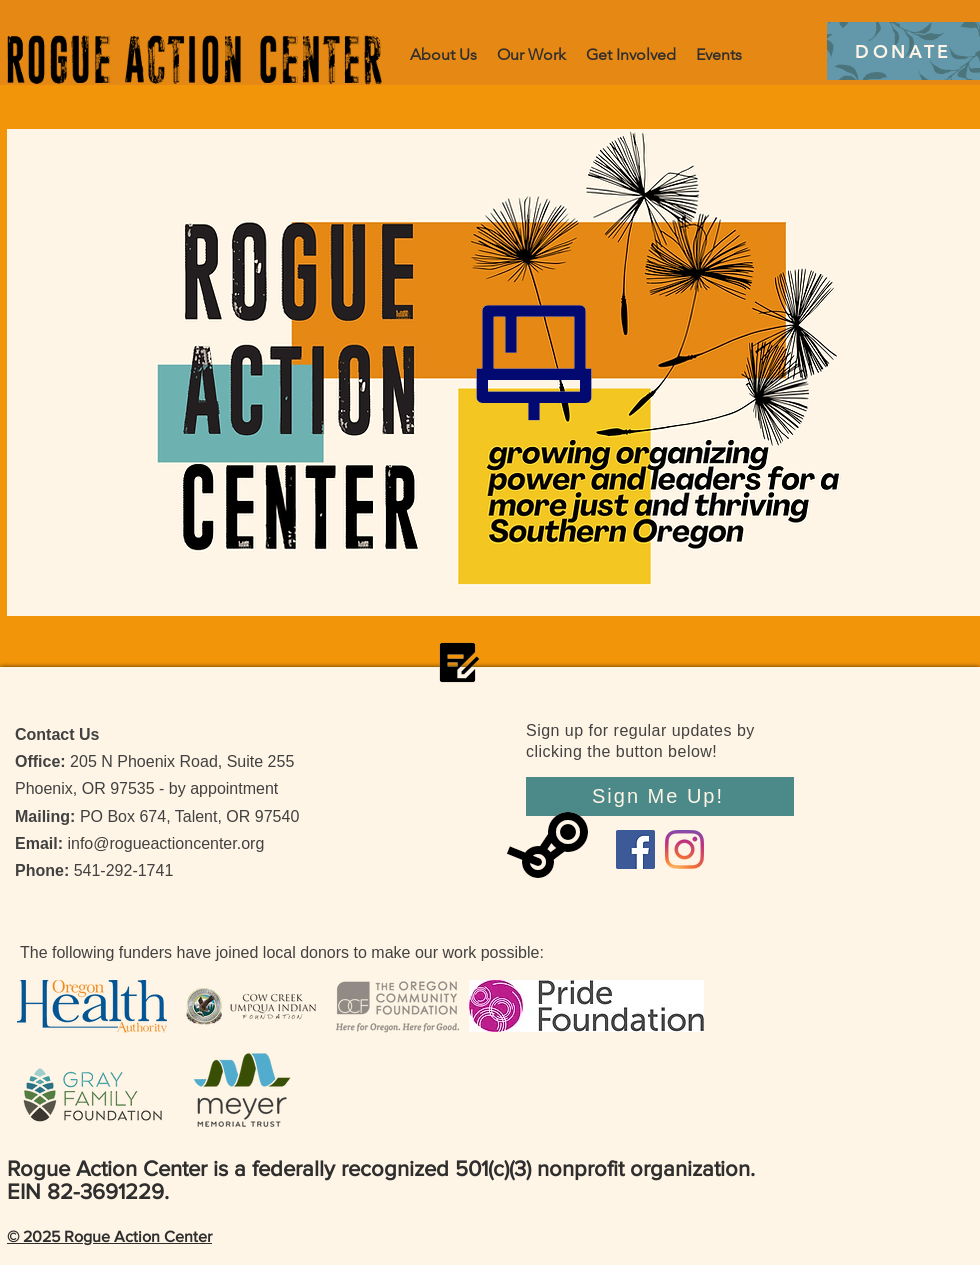  I want to click on edit or compose a draft document, so click(457, 662).